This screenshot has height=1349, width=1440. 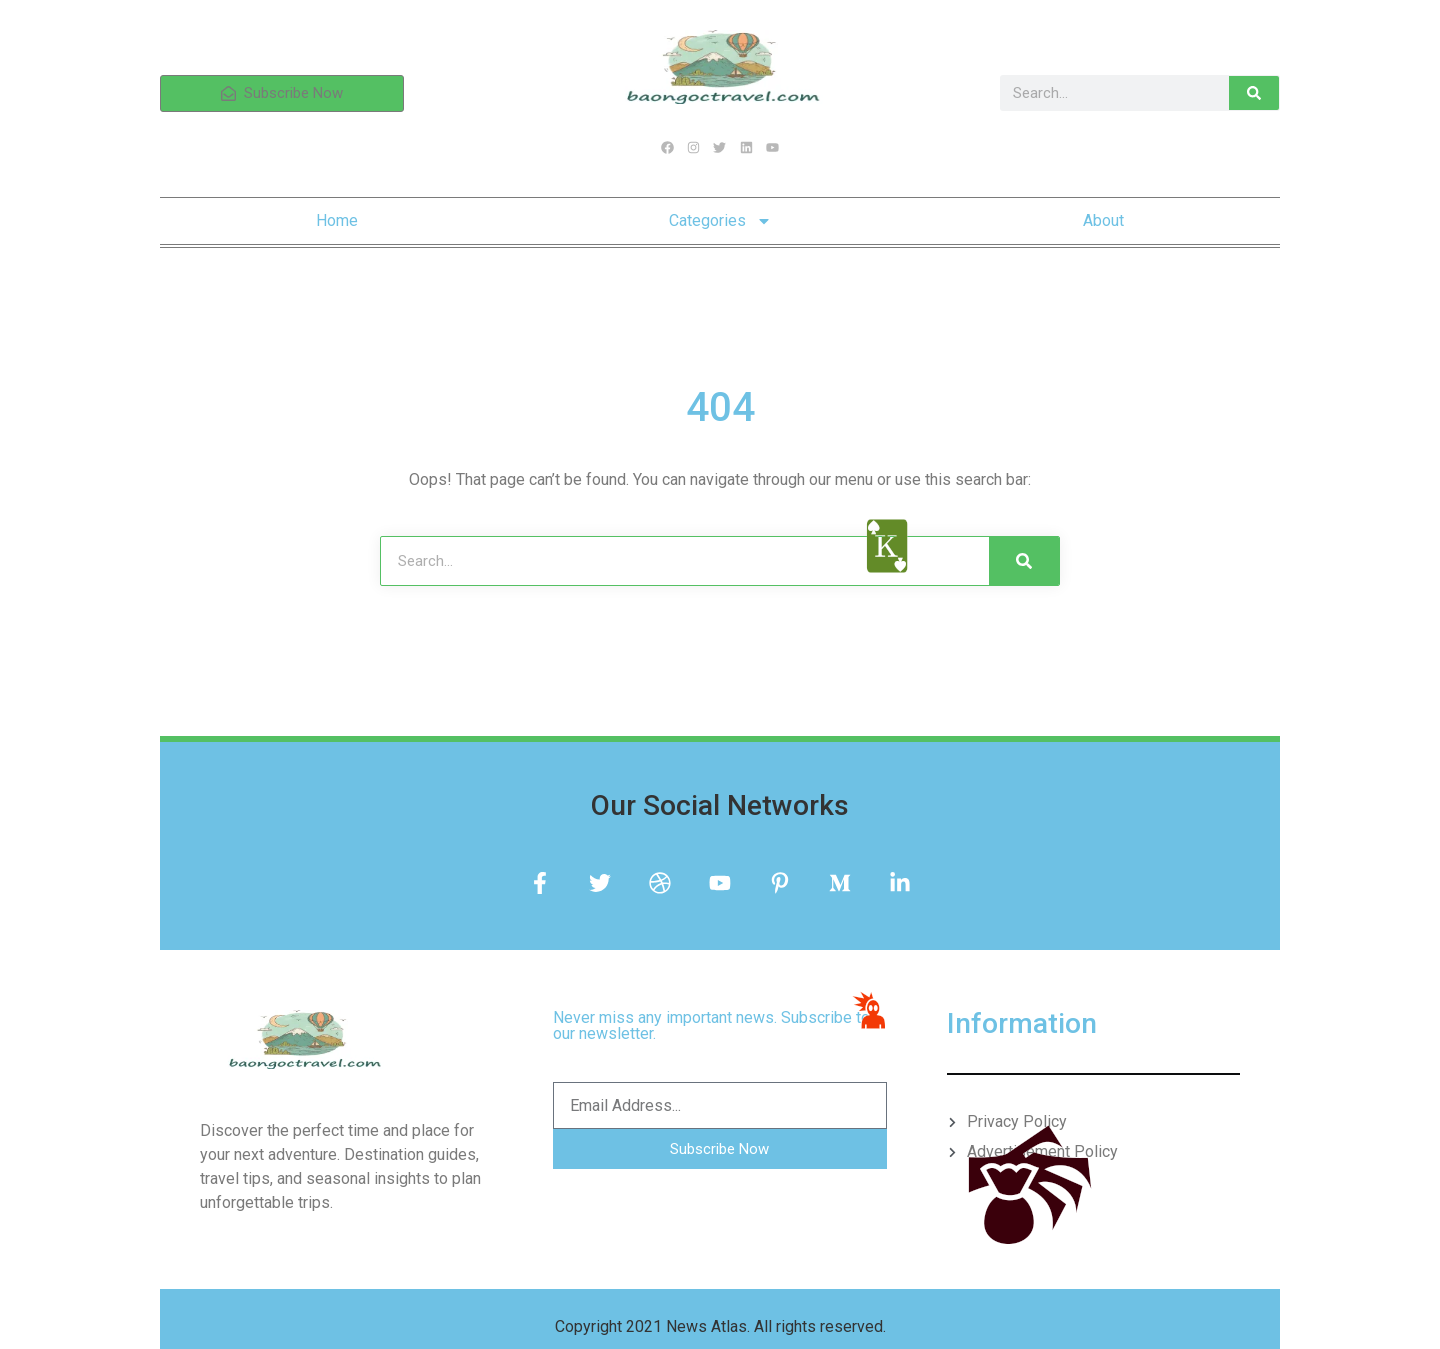 What do you see at coordinates (871, 1010) in the screenshot?
I see `indicates a surprised or shocked reaction` at bounding box center [871, 1010].